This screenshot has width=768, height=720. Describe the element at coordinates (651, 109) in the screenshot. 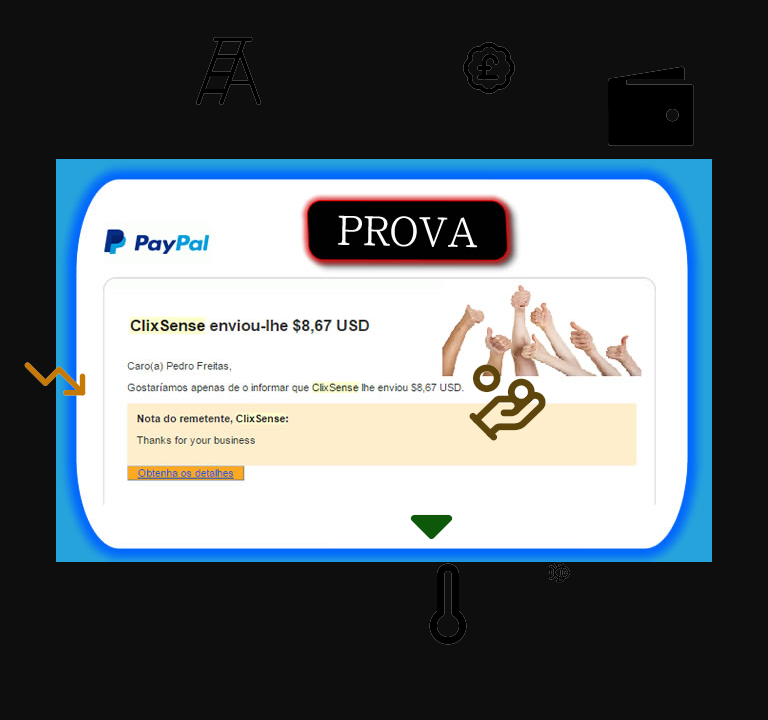

I see `access your wallet or payment methods` at that location.